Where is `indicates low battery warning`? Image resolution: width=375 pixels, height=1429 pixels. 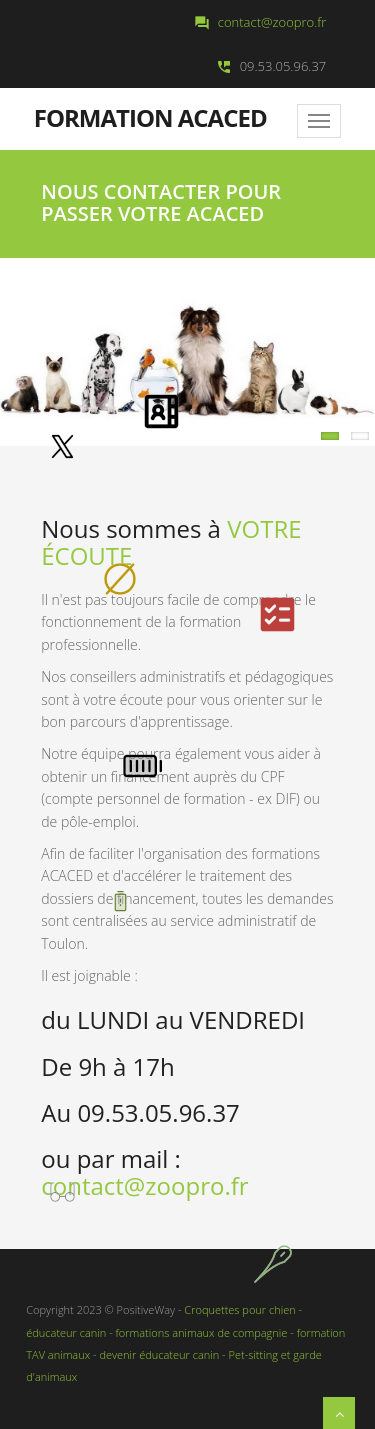
indicates low battery warning is located at coordinates (120, 901).